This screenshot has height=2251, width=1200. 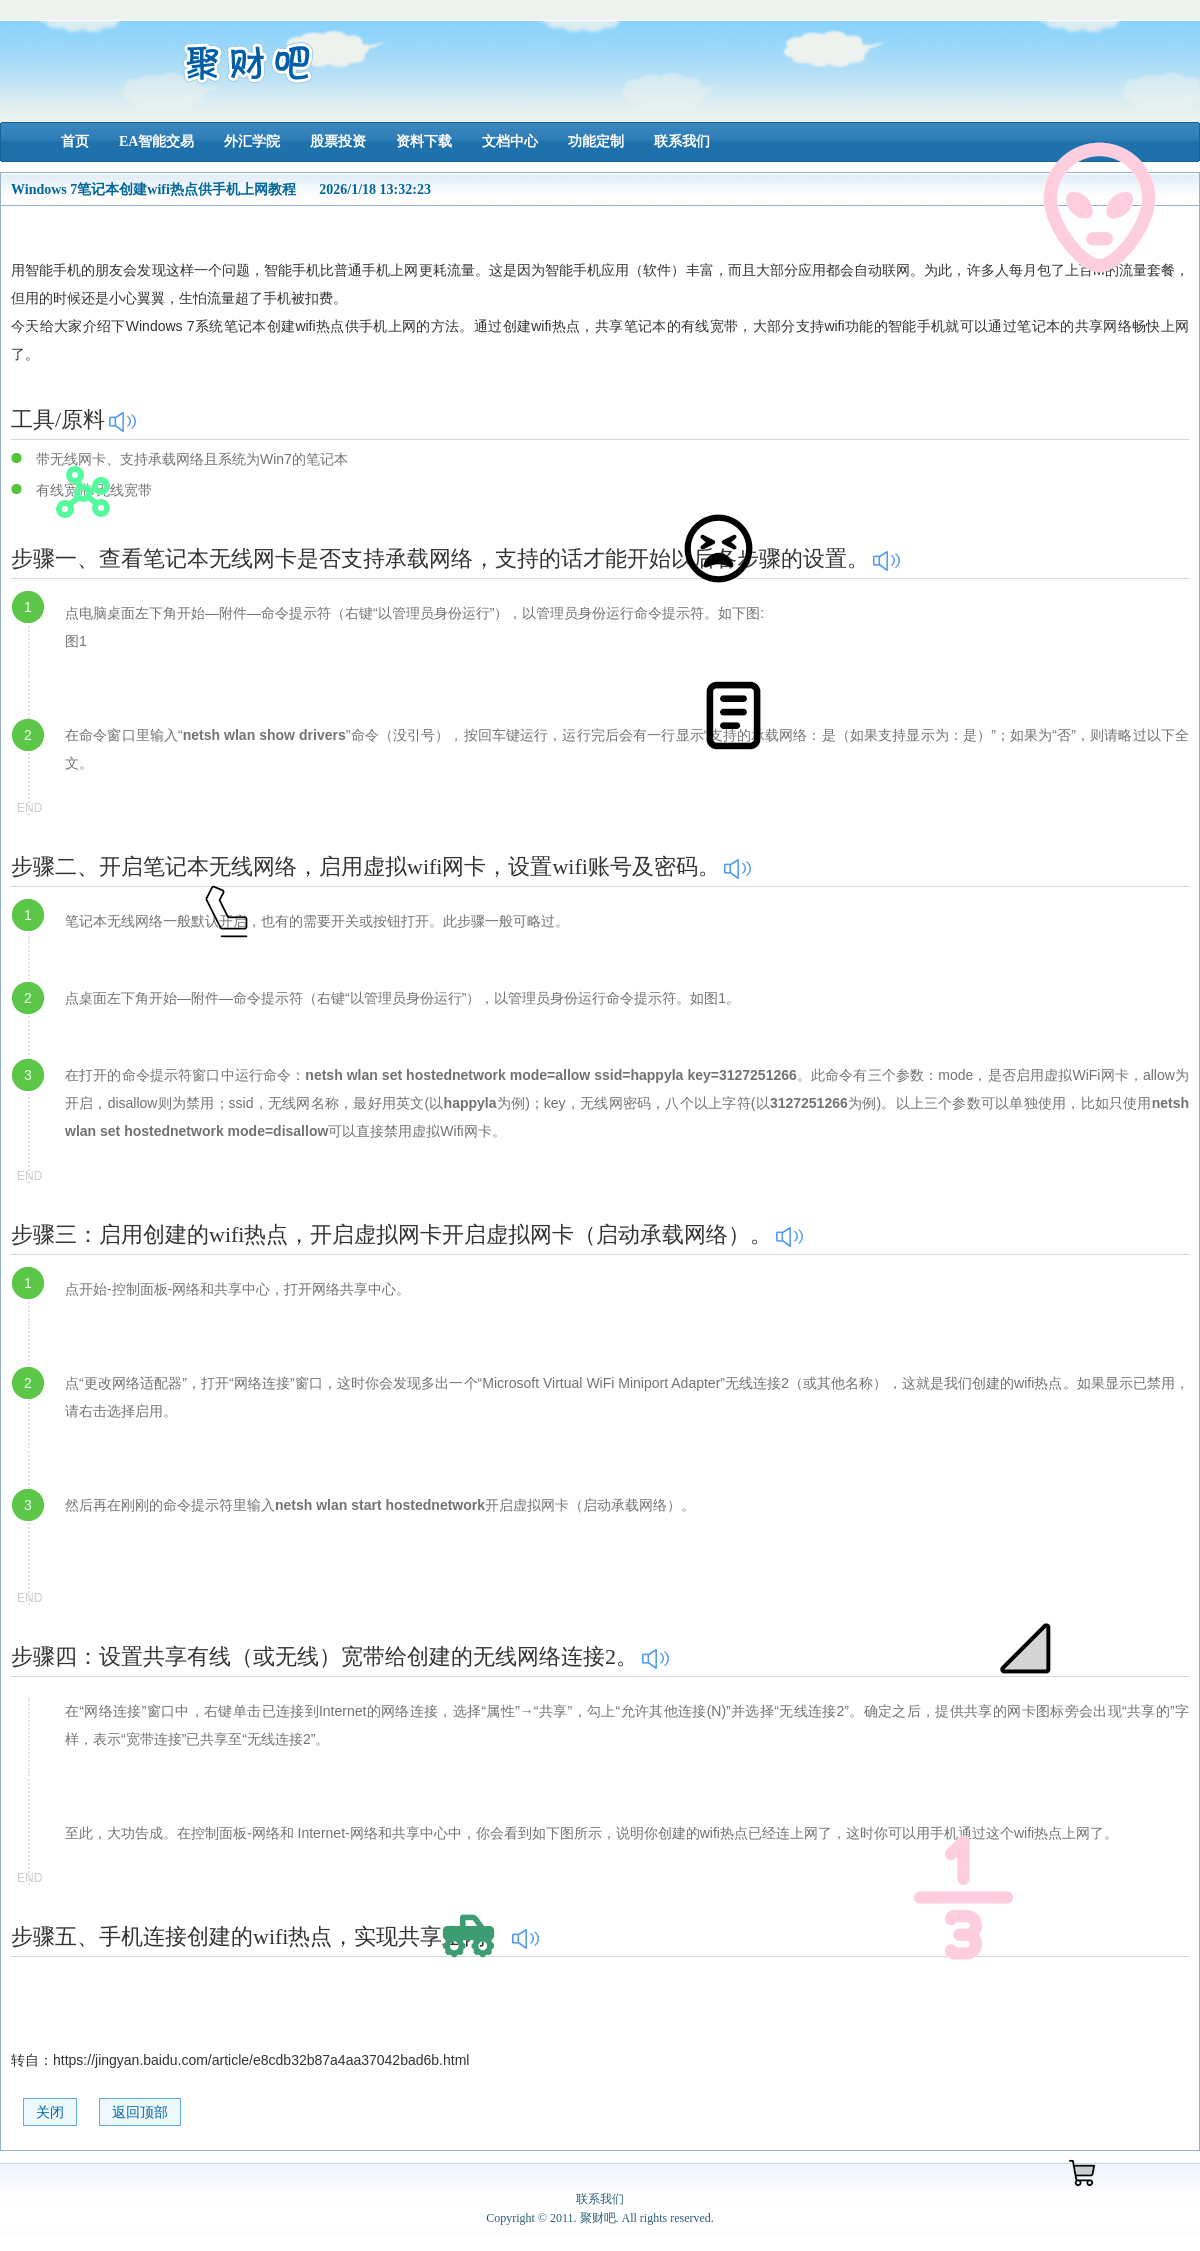 What do you see at coordinates (468, 1934) in the screenshot?
I see `monster truck or off-road vehicle category` at bounding box center [468, 1934].